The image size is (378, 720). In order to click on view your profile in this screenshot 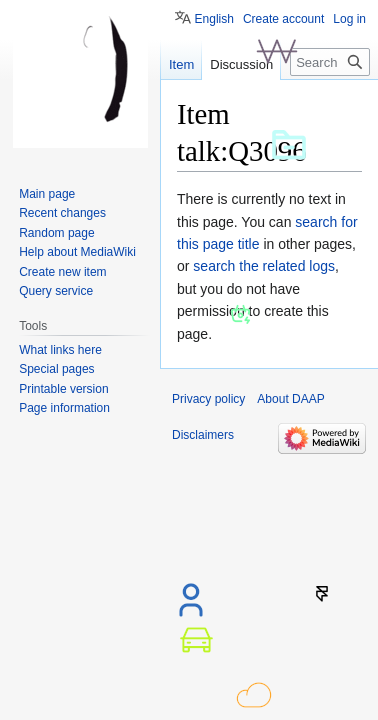, I will do `click(191, 600)`.